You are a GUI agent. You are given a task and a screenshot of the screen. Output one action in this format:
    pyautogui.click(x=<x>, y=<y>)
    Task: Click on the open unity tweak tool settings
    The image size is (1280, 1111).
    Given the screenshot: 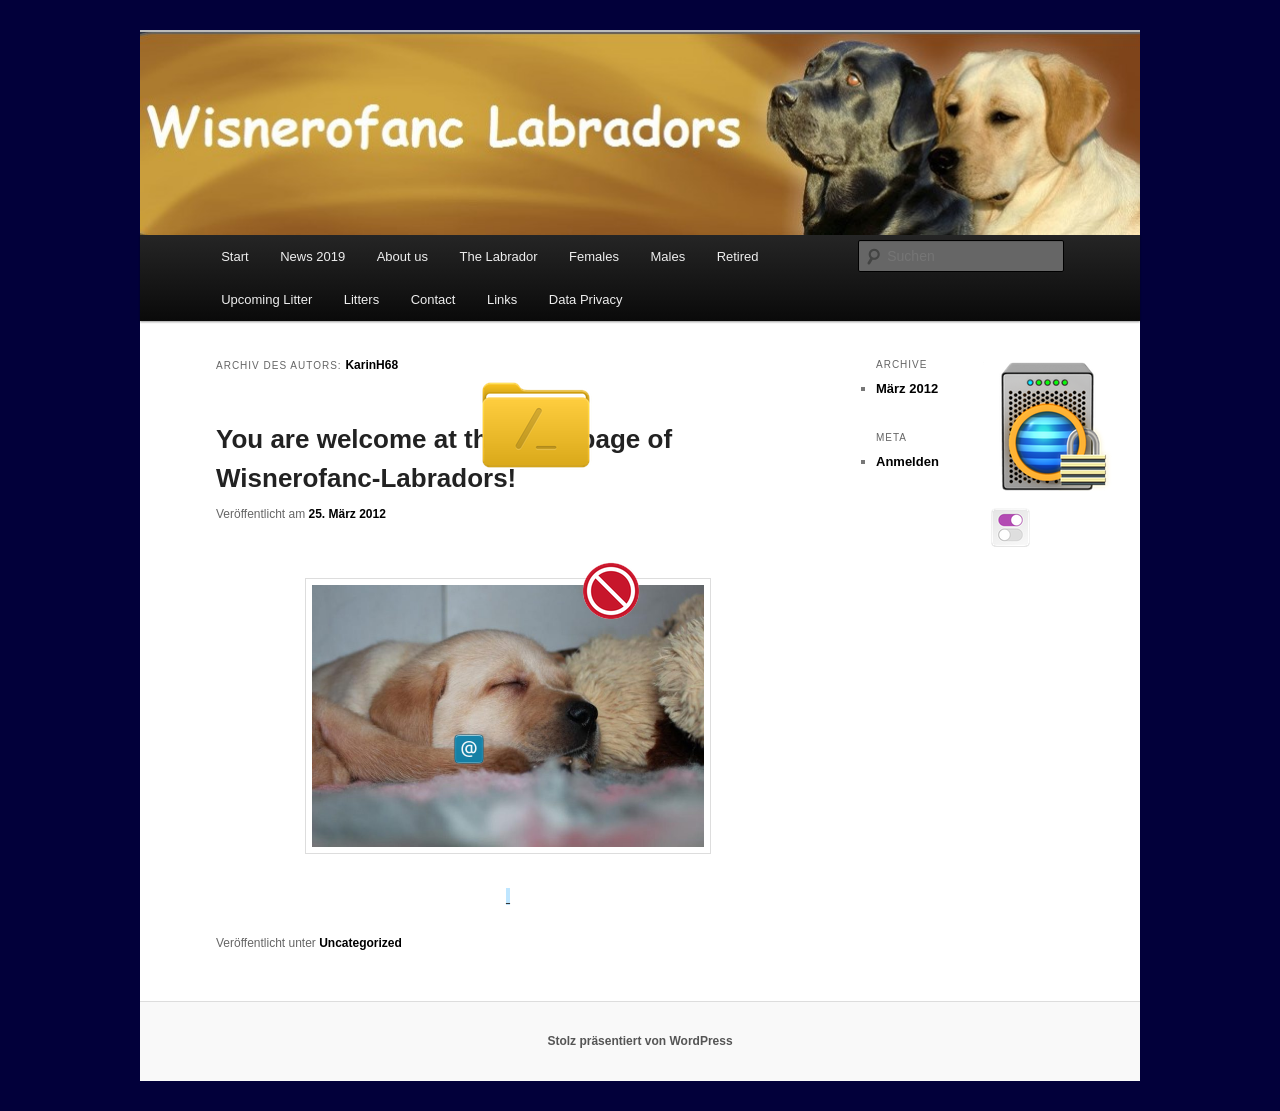 What is the action you would take?
    pyautogui.click(x=1010, y=527)
    